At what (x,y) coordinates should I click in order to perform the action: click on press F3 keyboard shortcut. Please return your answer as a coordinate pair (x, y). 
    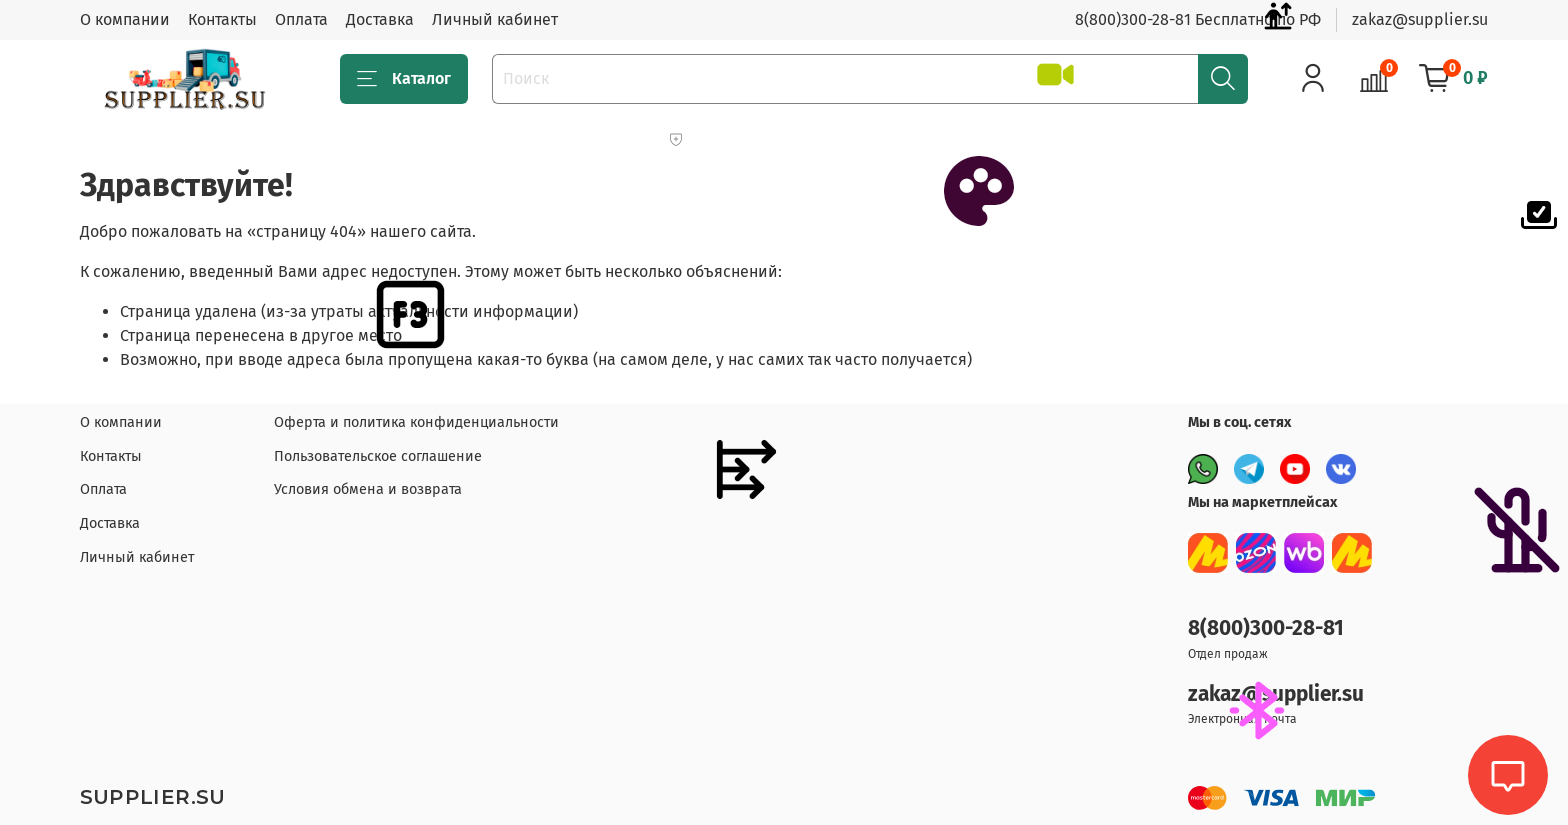
    Looking at the image, I should click on (410, 314).